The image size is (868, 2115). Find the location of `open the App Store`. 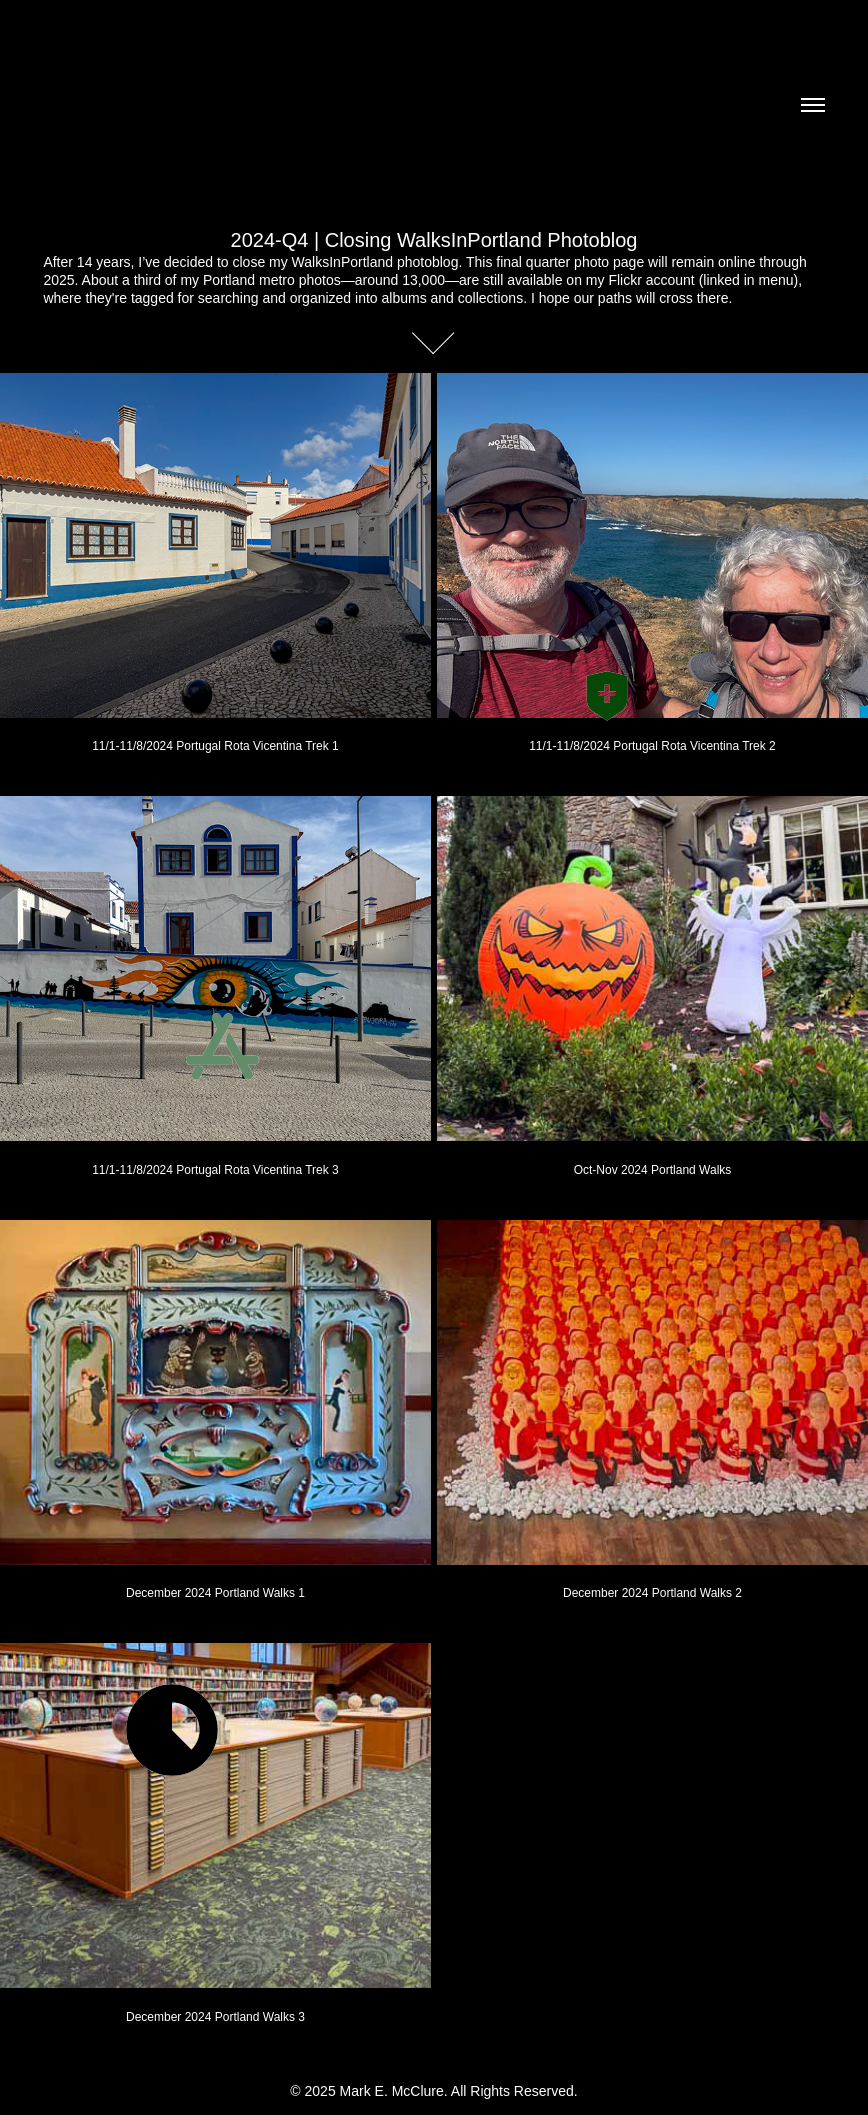

open the App Store is located at coordinates (222, 1046).